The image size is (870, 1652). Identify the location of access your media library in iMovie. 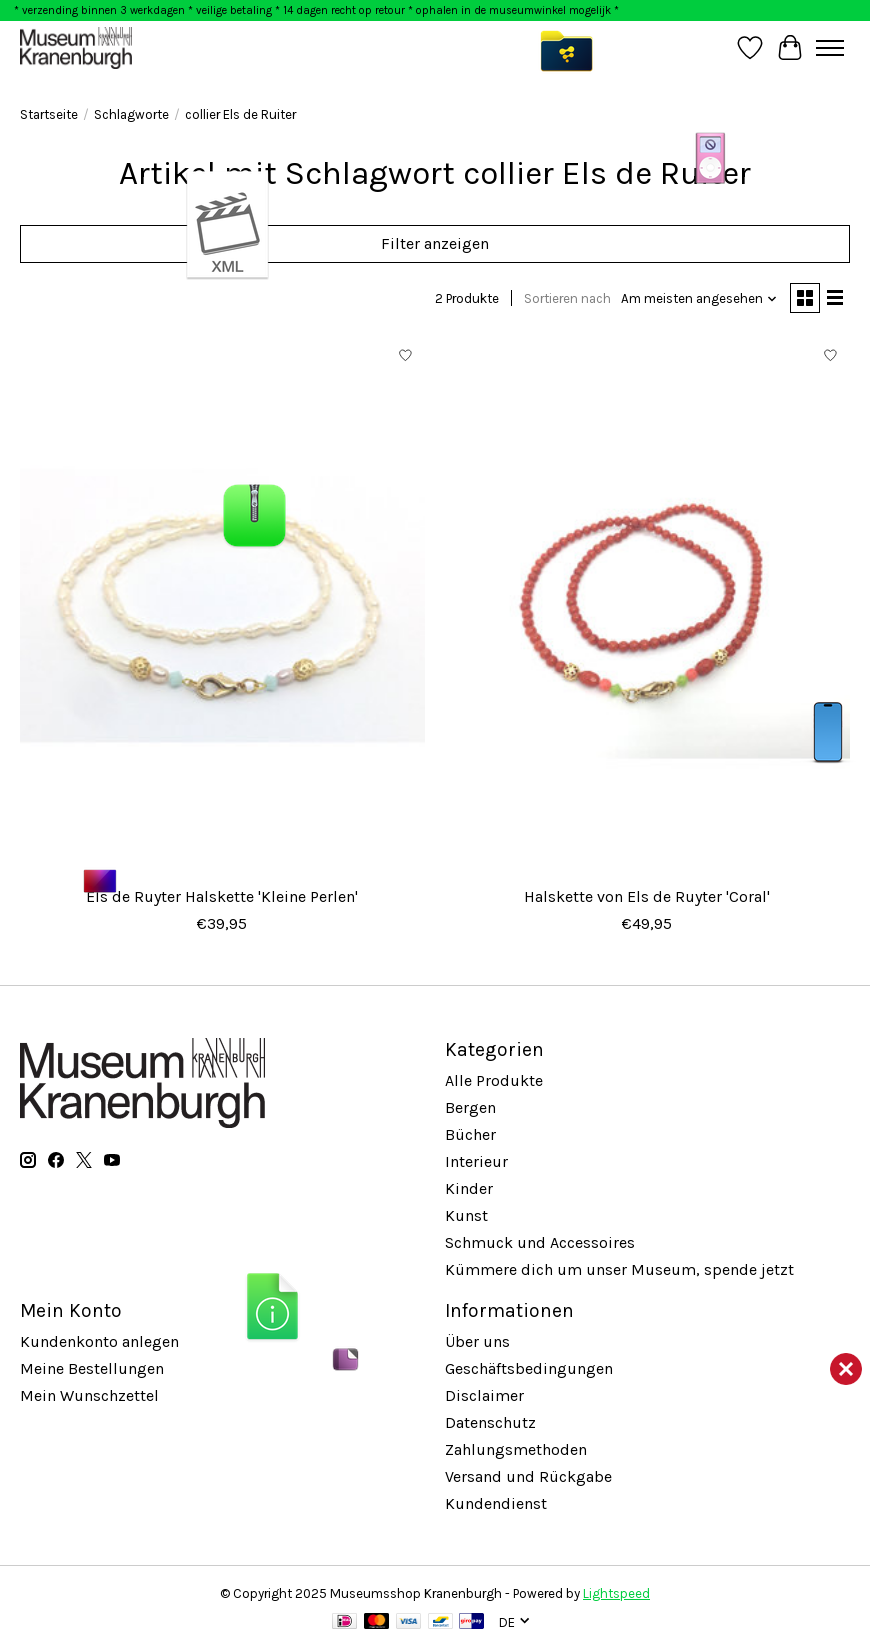
(100, 881).